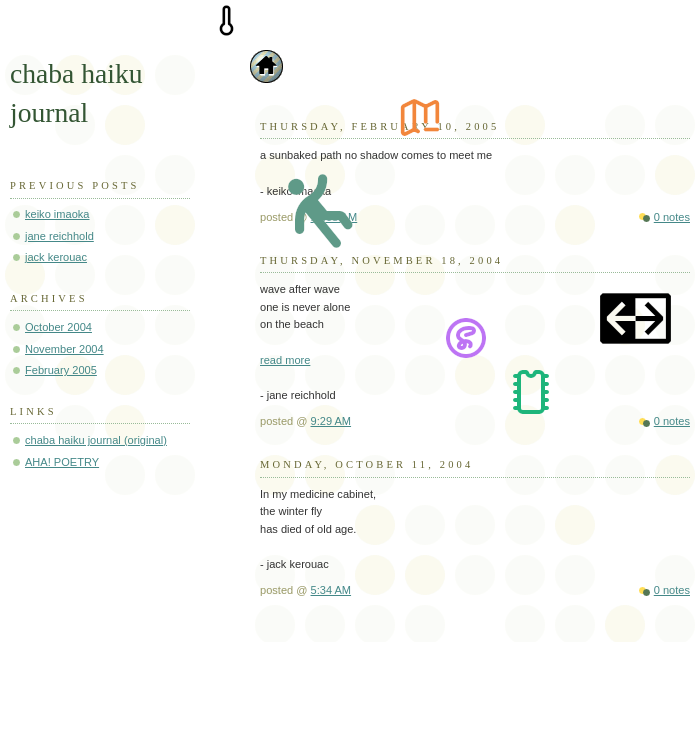 This screenshot has height=742, width=700. I want to click on indicates sass stylesheet technology, so click(466, 338).